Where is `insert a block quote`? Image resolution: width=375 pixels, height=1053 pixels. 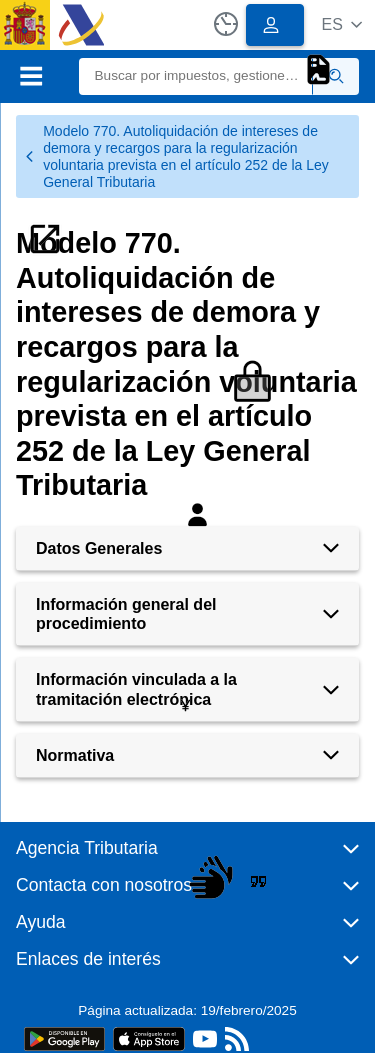 insert a block quote is located at coordinates (258, 881).